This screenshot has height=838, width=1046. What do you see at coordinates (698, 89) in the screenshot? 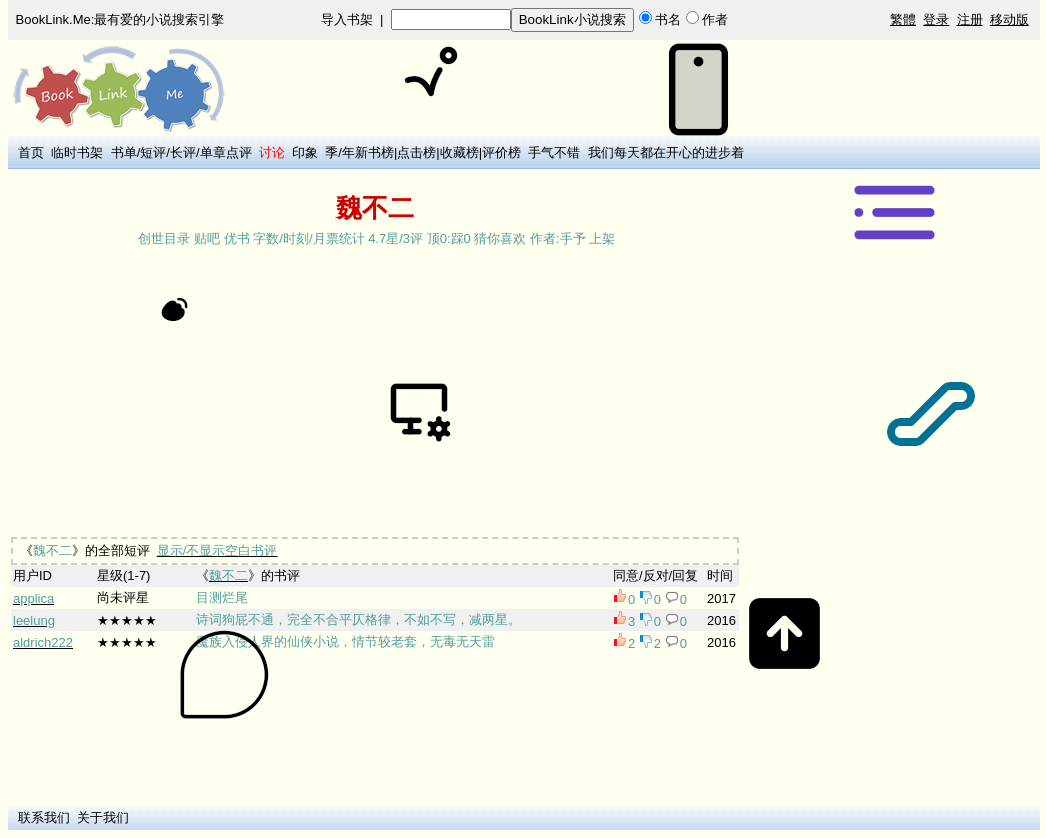
I see `access device camera settings` at bounding box center [698, 89].